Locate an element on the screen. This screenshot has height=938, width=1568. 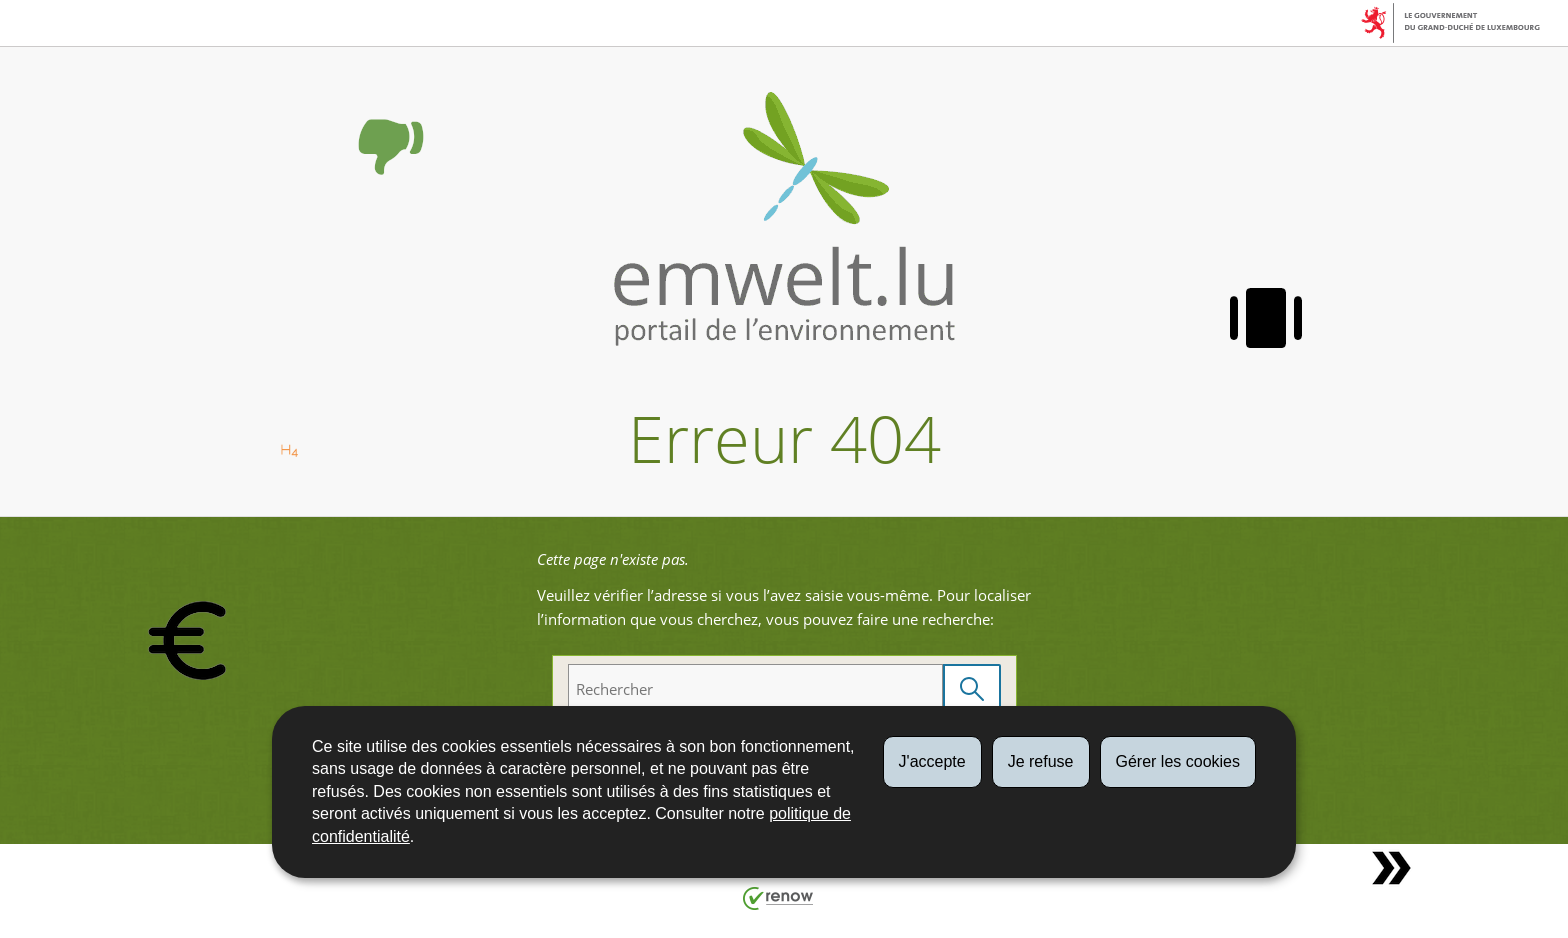
format text as heading level 4 is located at coordinates (288, 450).